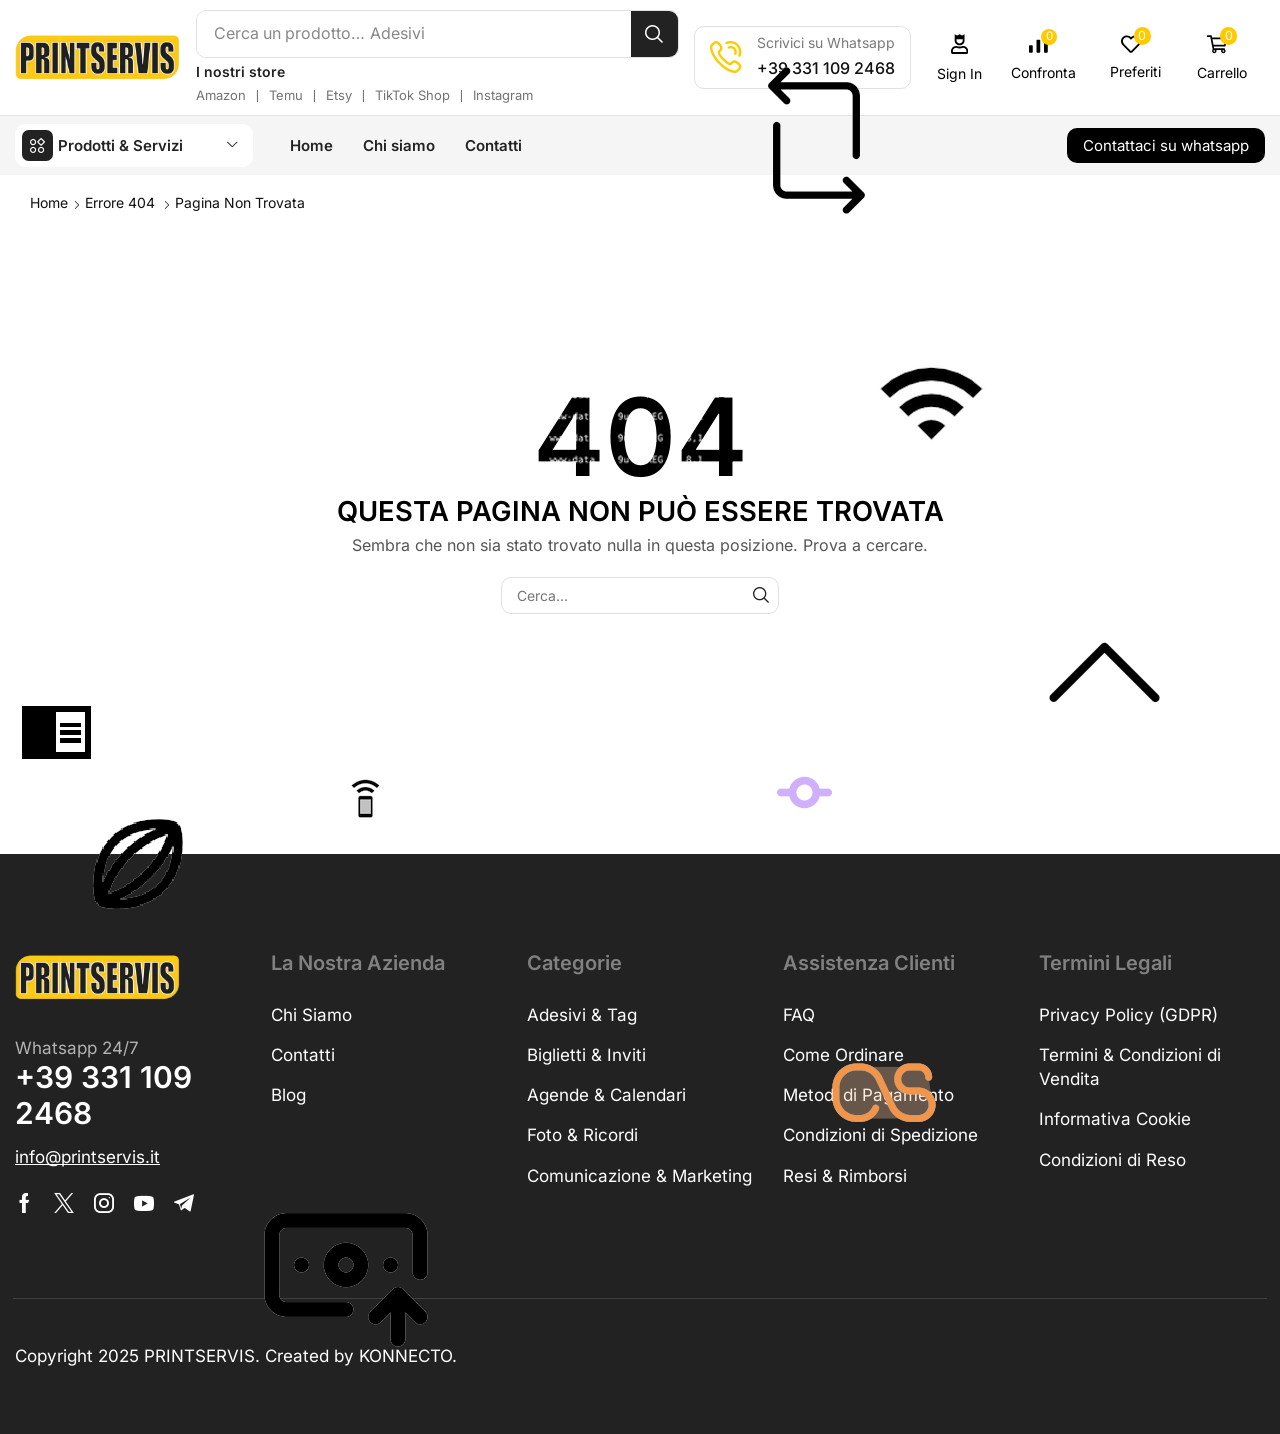 The image size is (1280, 1434). Describe the element at coordinates (816, 140) in the screenshot. I see `rotate device orientation` at that location.